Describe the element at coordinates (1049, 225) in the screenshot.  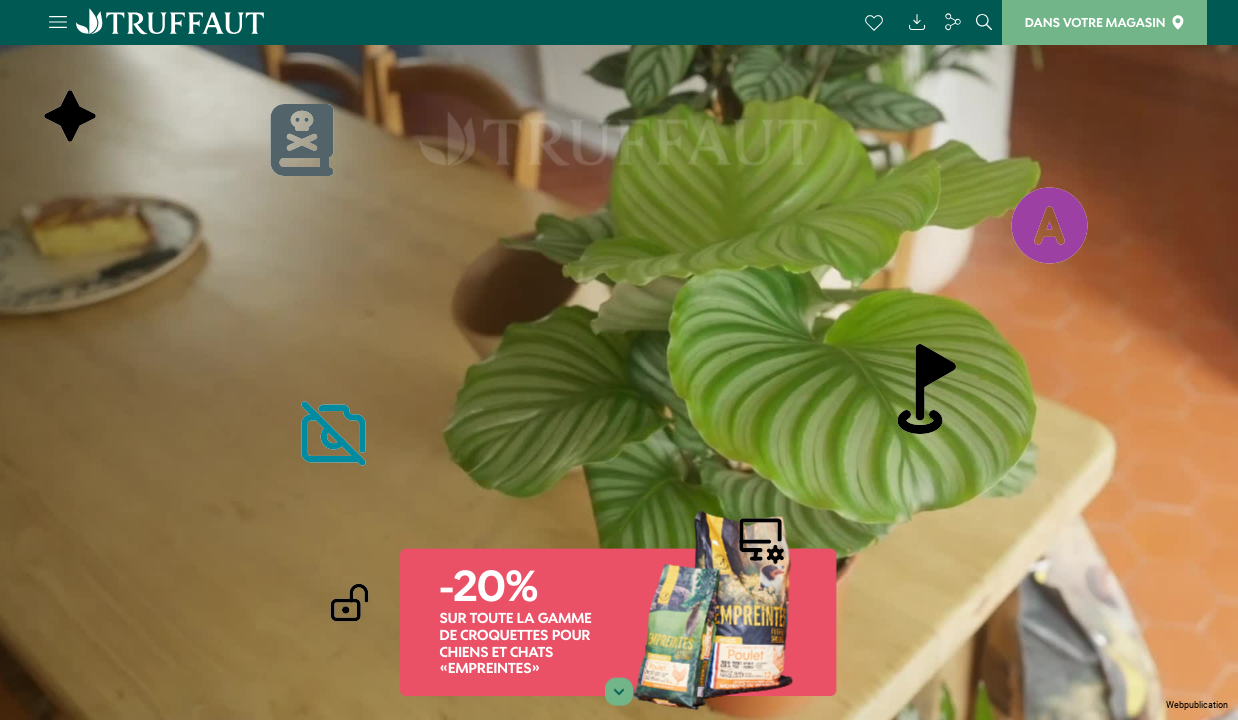
I see `xbox controller A button indicator` at that location.